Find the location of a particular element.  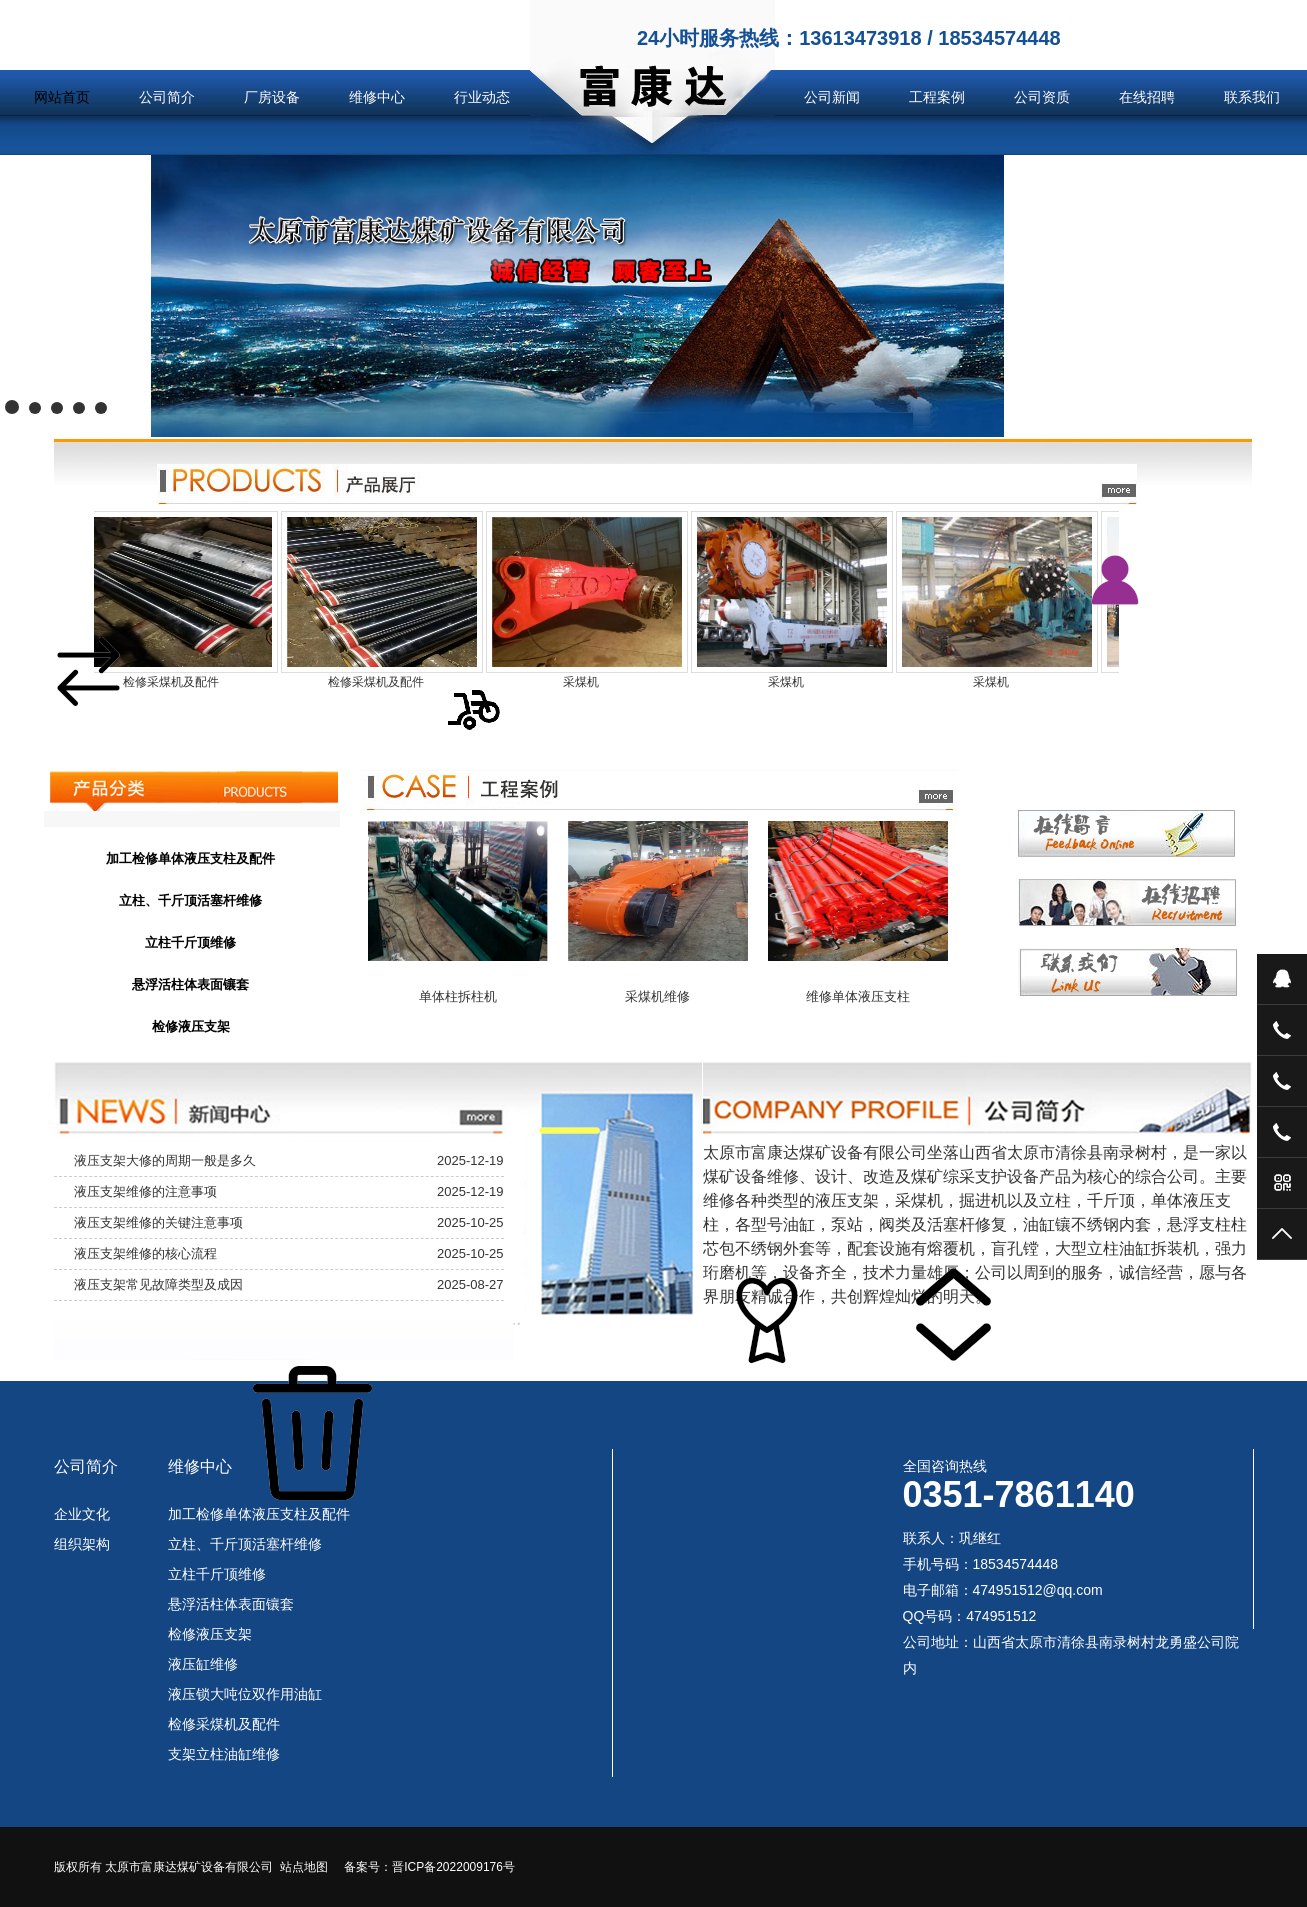

delete selected item is located at coordinates (312, 1437).